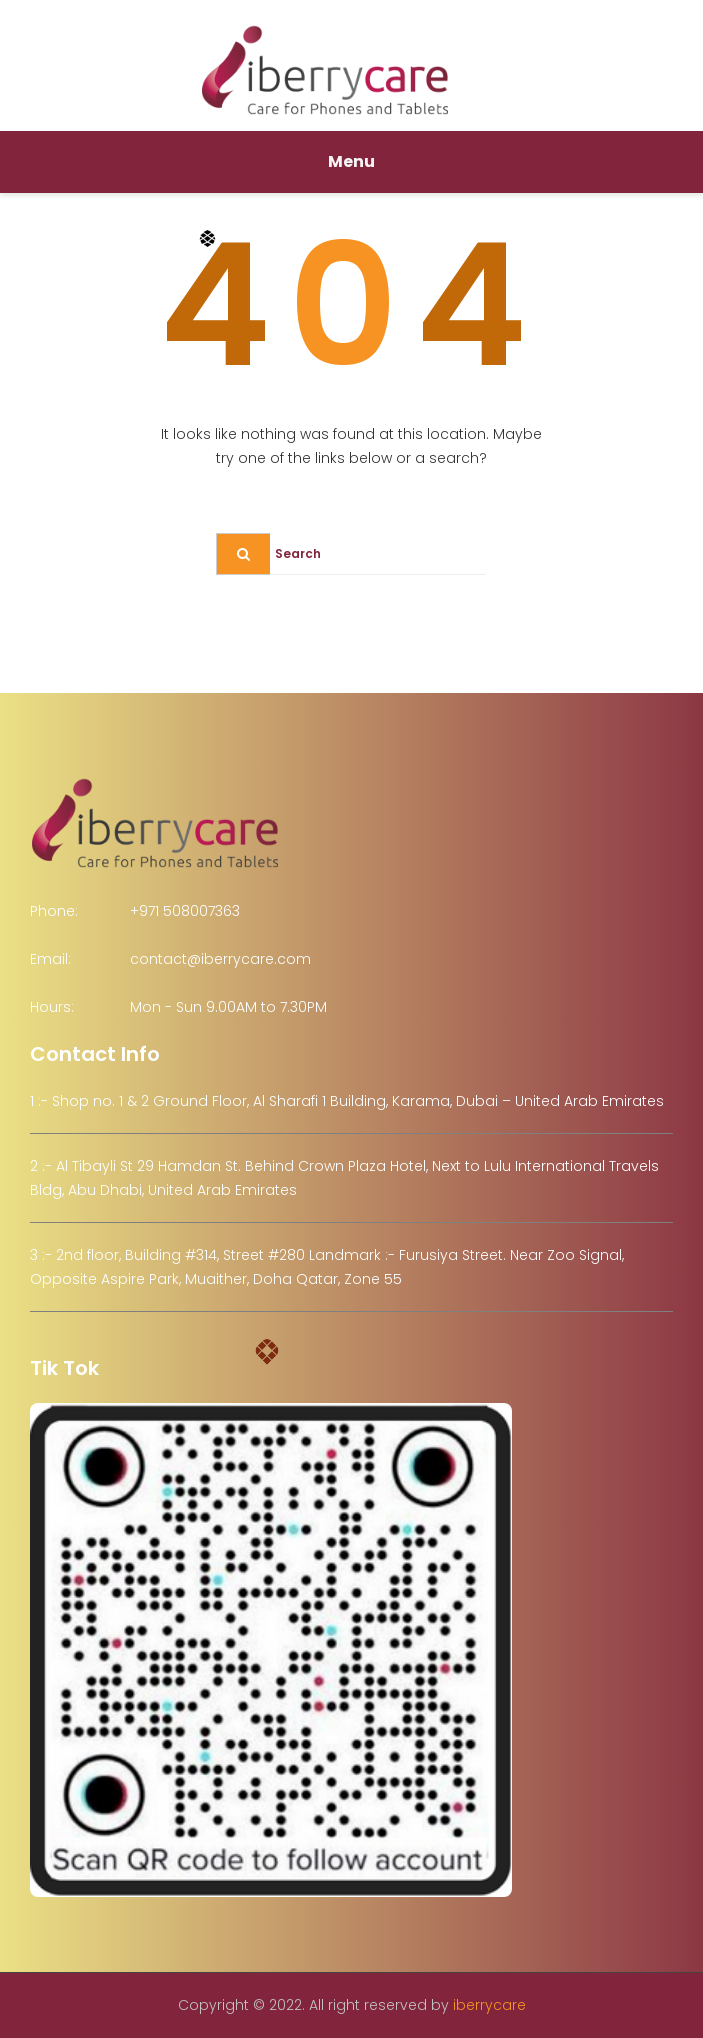 The image size is (703, 2038). Describe the element at coordinates (267, 1352) in the screenshot. I see `MapTiler company logo` at that location.